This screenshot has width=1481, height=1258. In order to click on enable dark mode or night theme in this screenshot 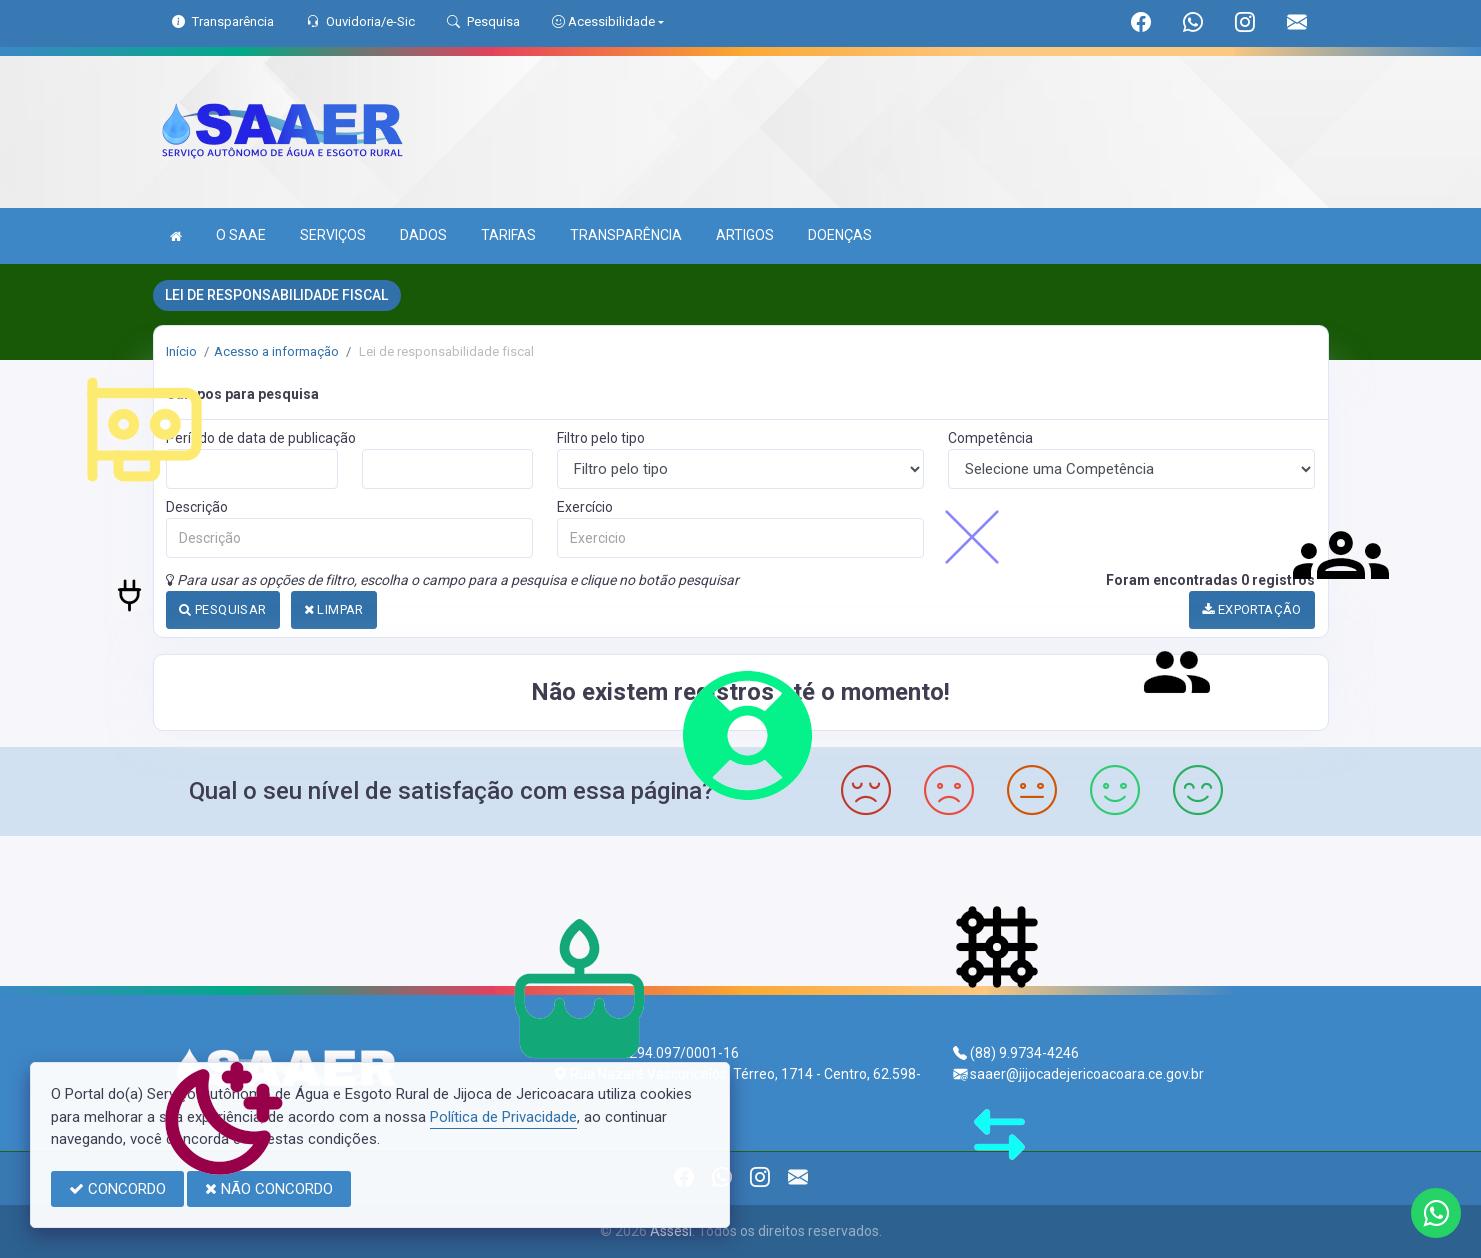, I will do `click(219, 1120)`.